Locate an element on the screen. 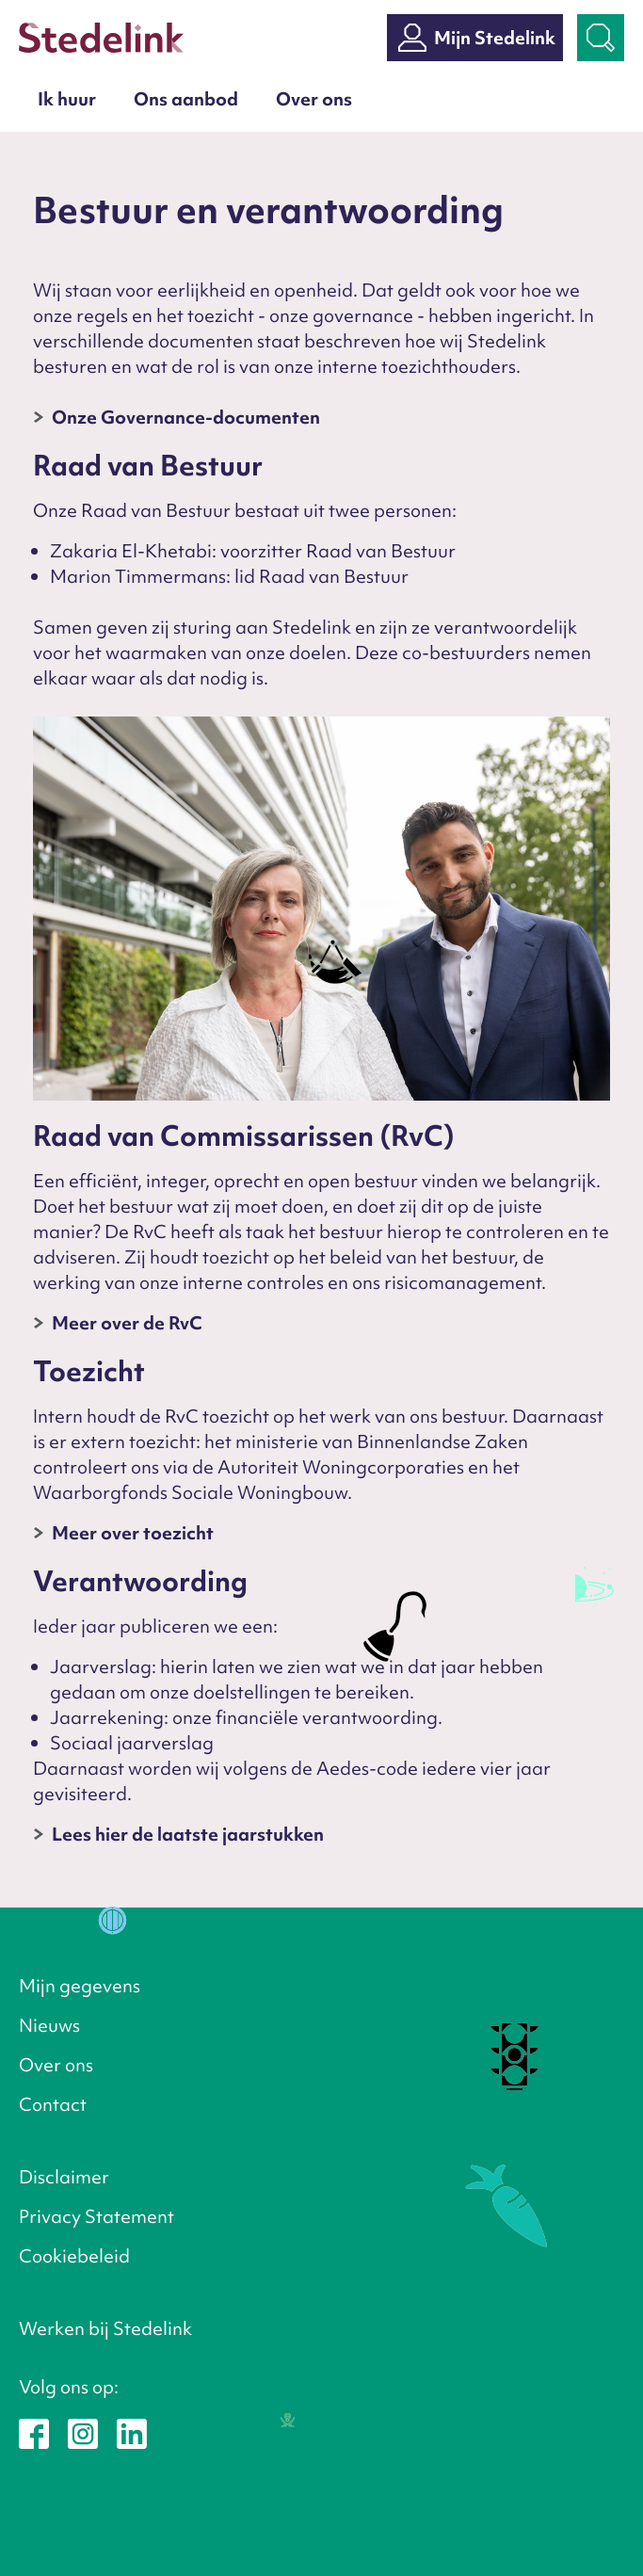  indicates vegetable or produce category is located at coordinates (508, 2207).